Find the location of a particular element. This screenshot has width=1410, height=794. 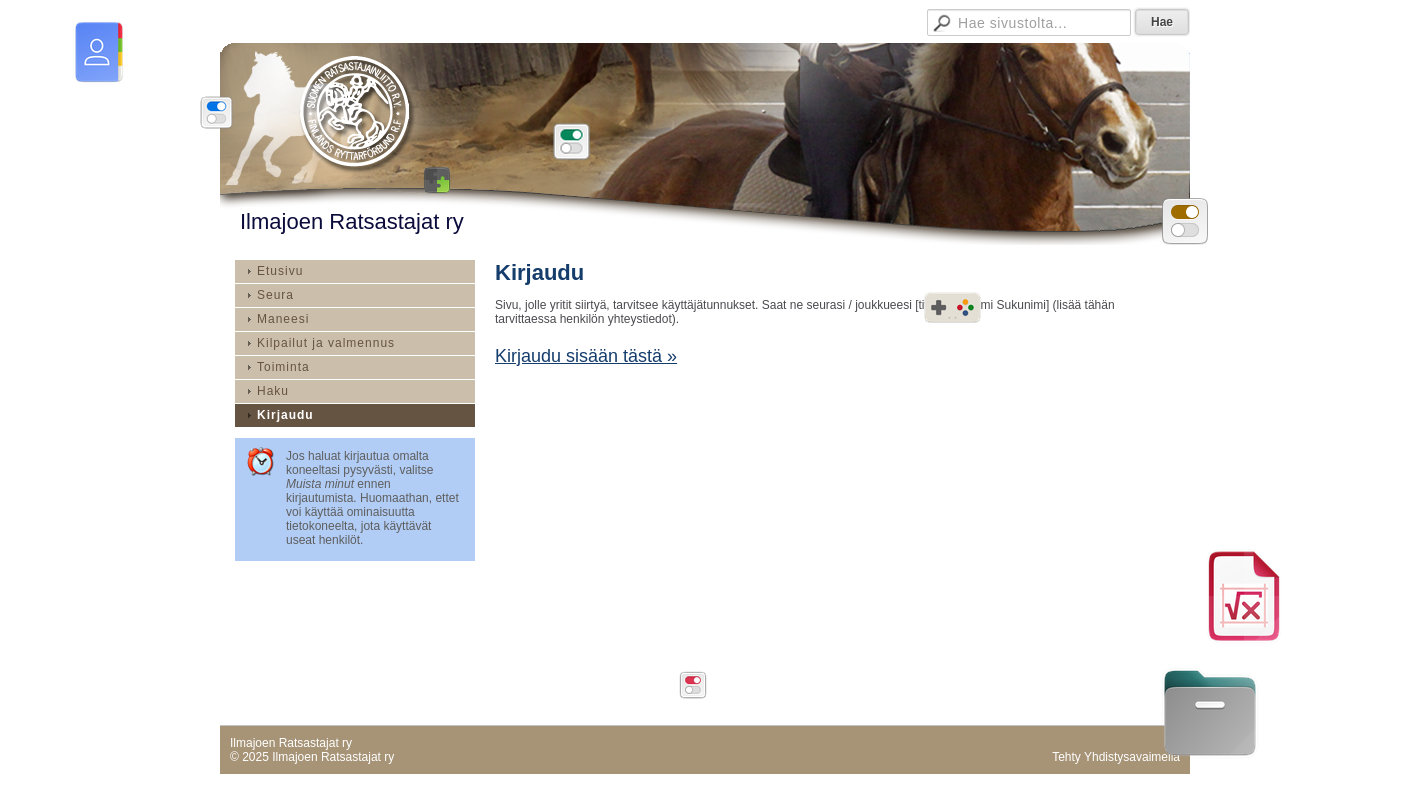

open the games category or folder is located at coordinates (952, 307).